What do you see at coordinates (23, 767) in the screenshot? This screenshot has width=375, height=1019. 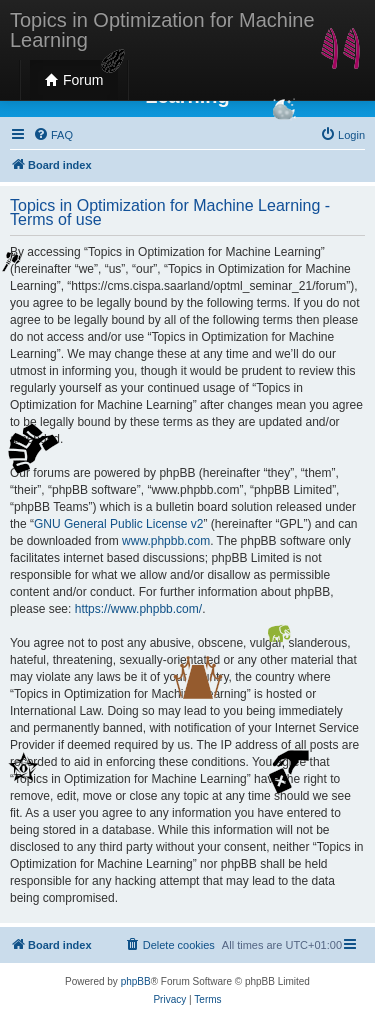 I see `indicates a cursed or corrupted item status` at bounding box center [23, 767].